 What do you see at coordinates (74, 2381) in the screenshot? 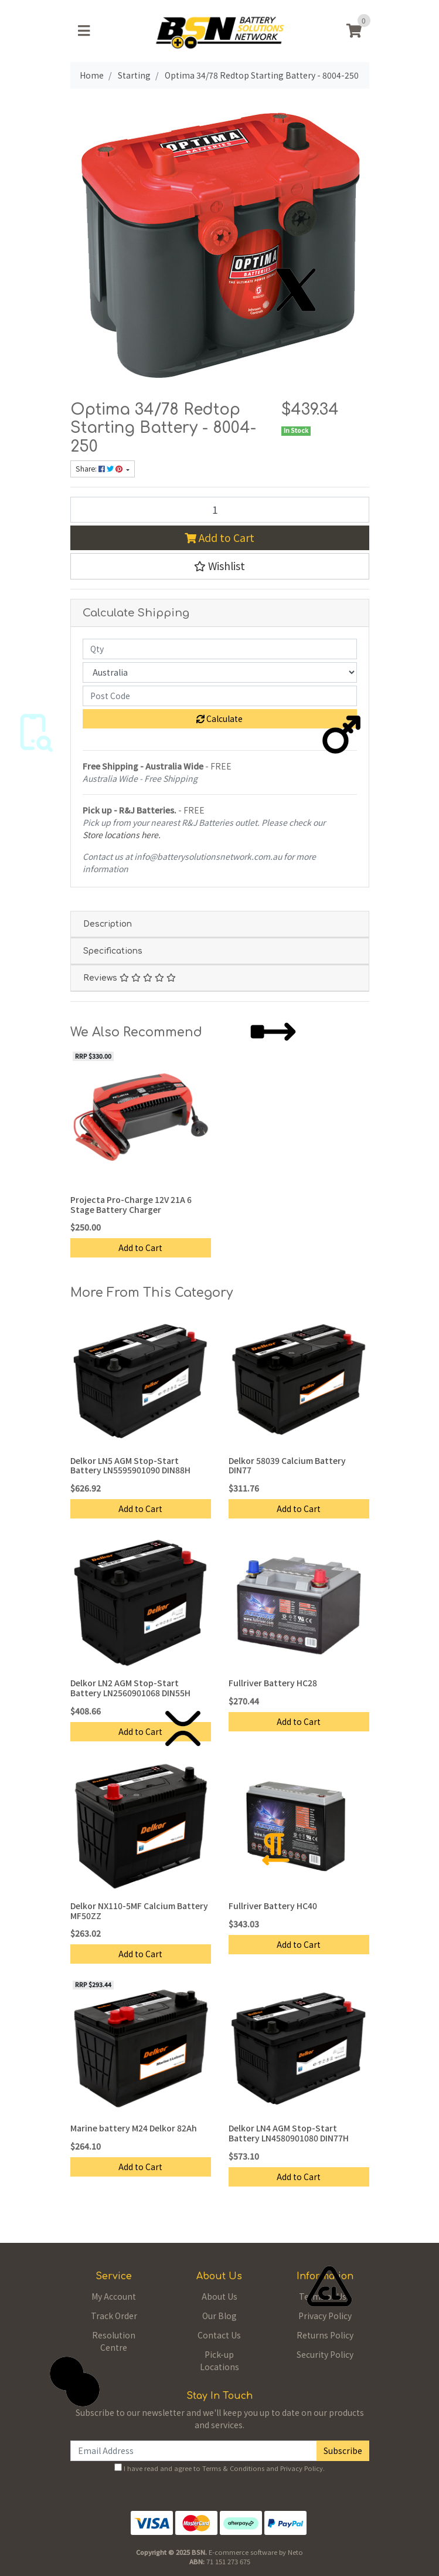
I see `merge or combine selected items` at bounding box center [74, 2381].